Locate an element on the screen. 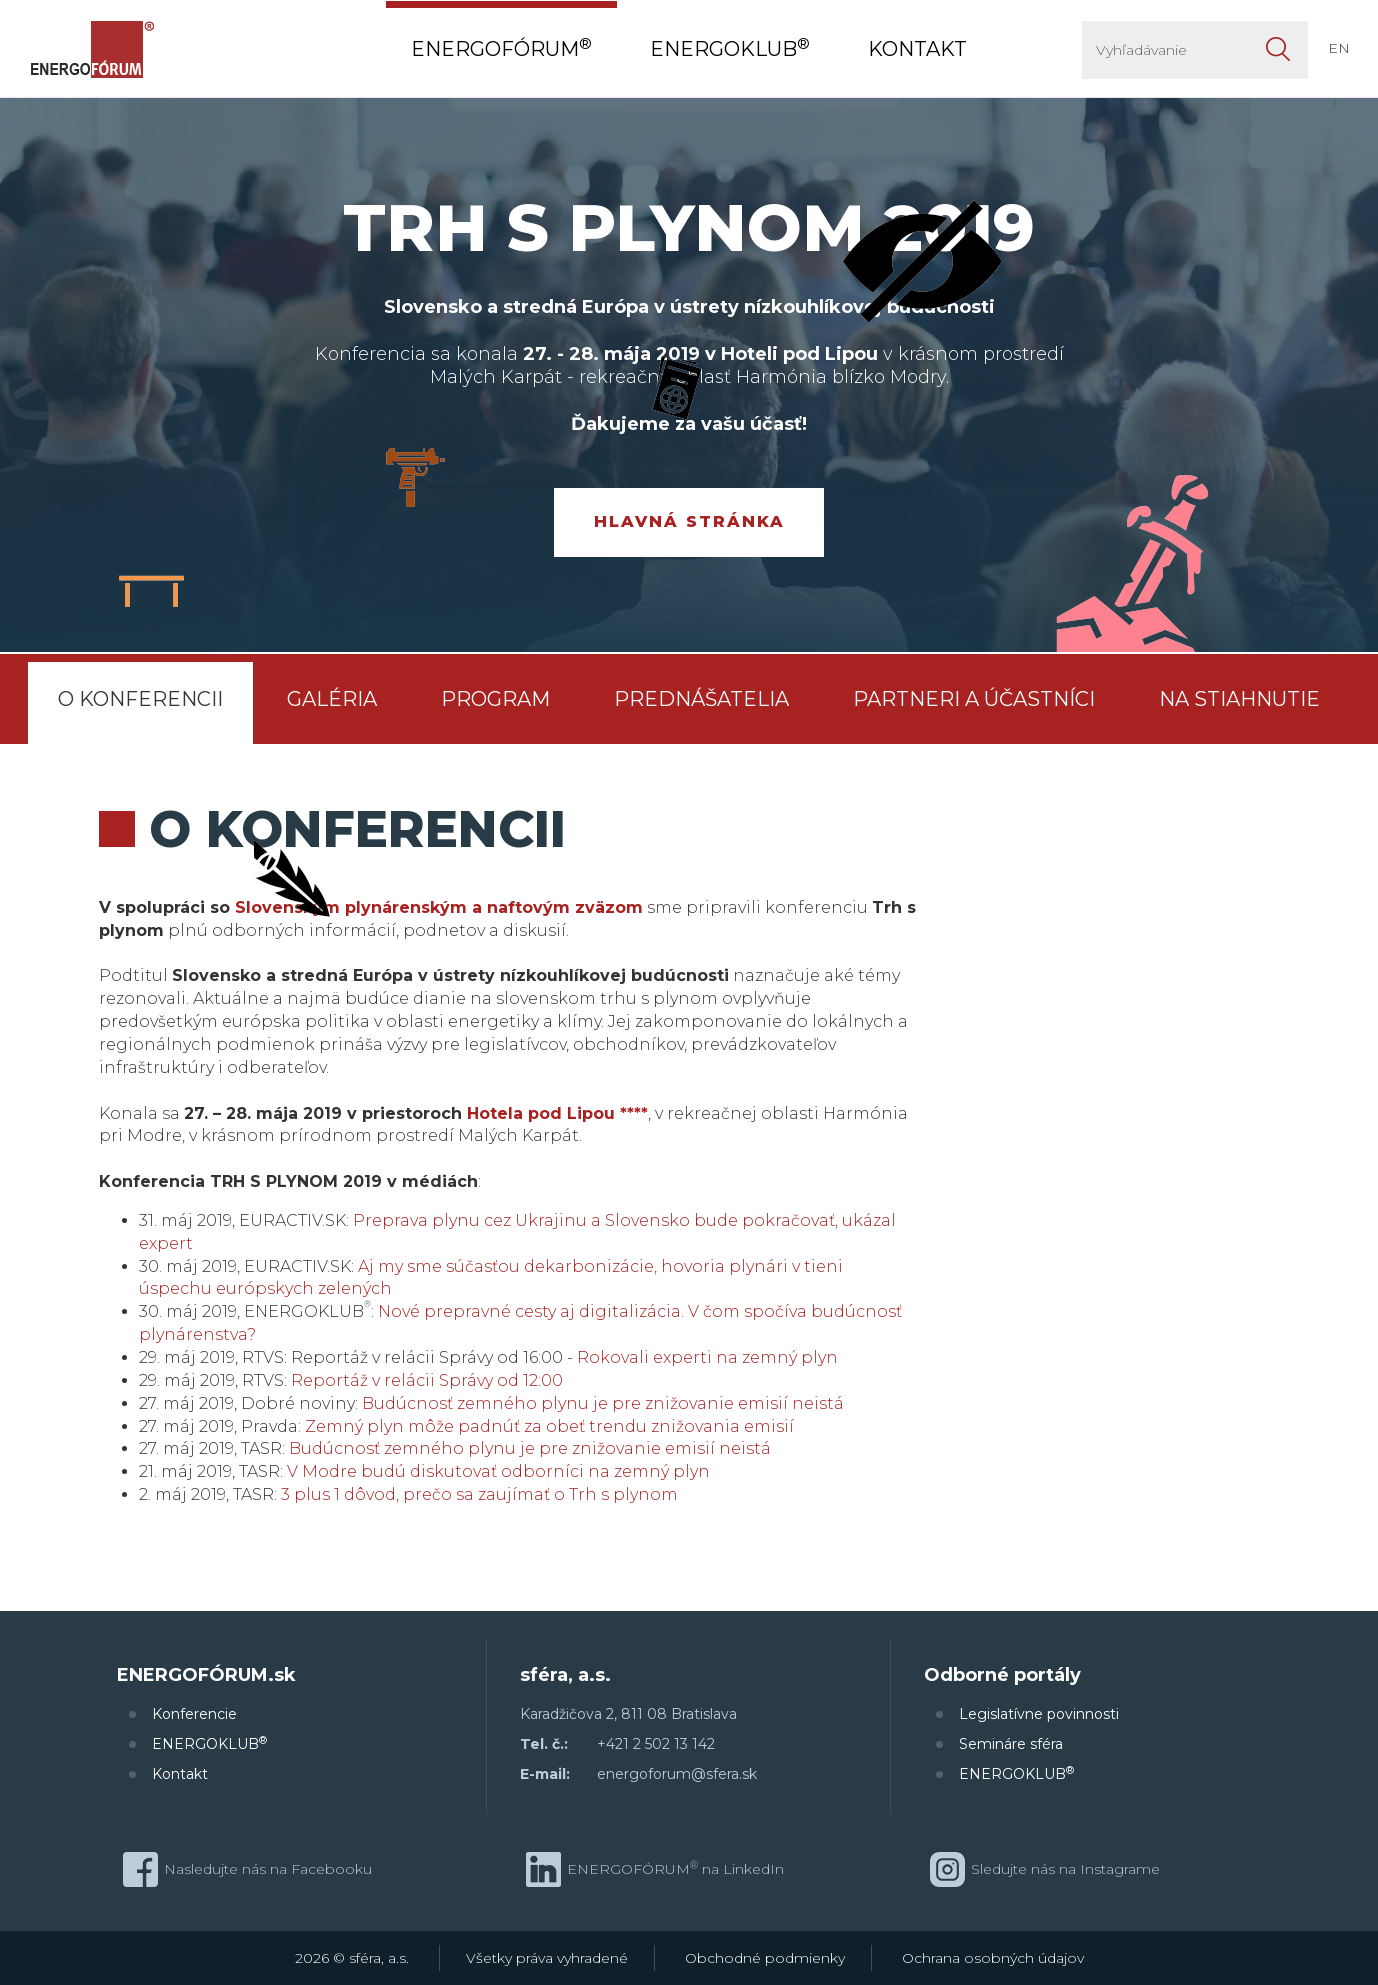 The image size is (1378, 1985). hide content or toggle visibility off is located at coordinates (922, 261).